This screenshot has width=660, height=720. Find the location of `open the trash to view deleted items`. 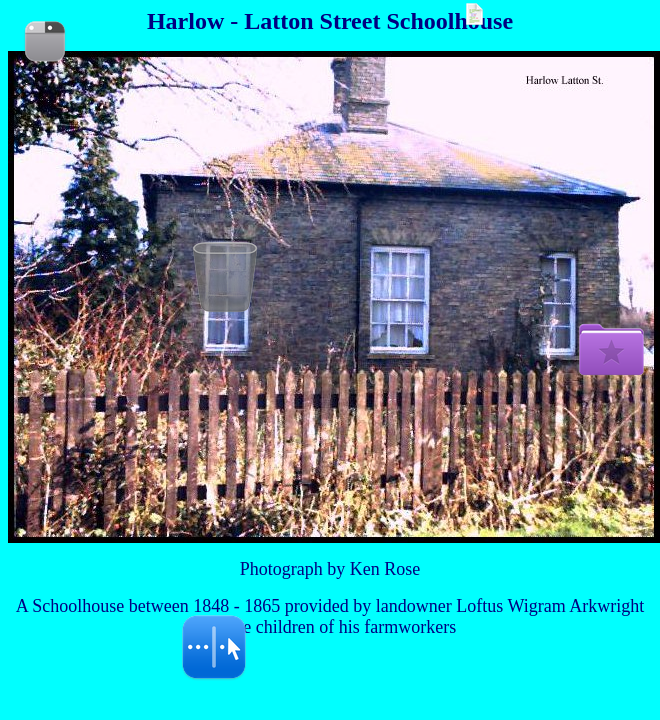

open the trash to view deleted items is located at coordinates (225, 276).